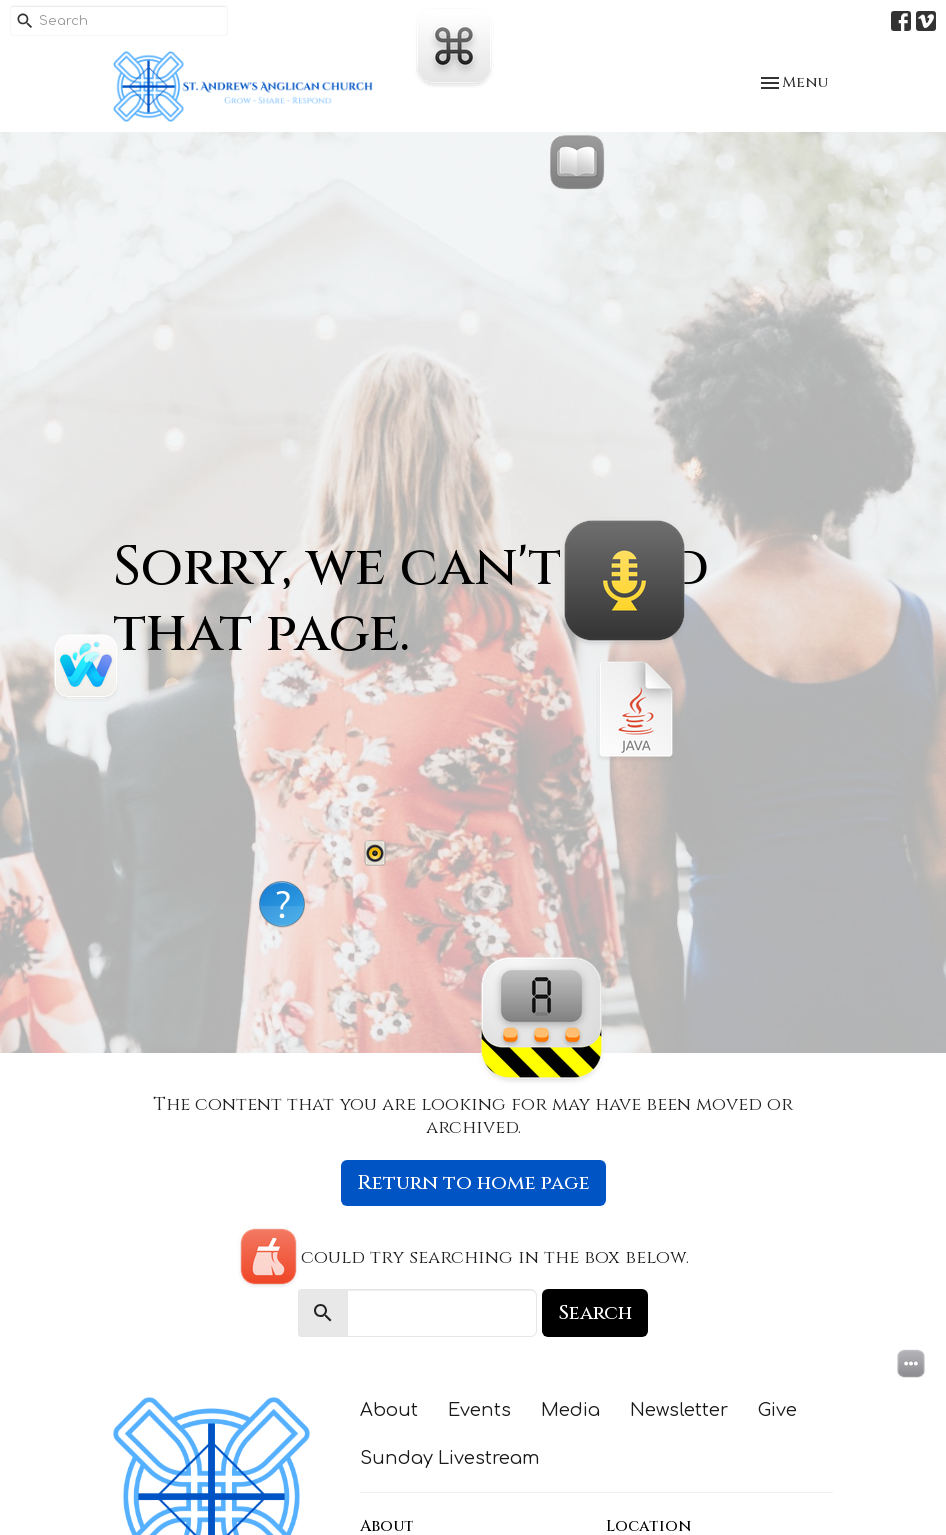  What do you see at coordinates (577, 162) in the screenshot?
I see `open the Books app` at bounding box center [577, 162].